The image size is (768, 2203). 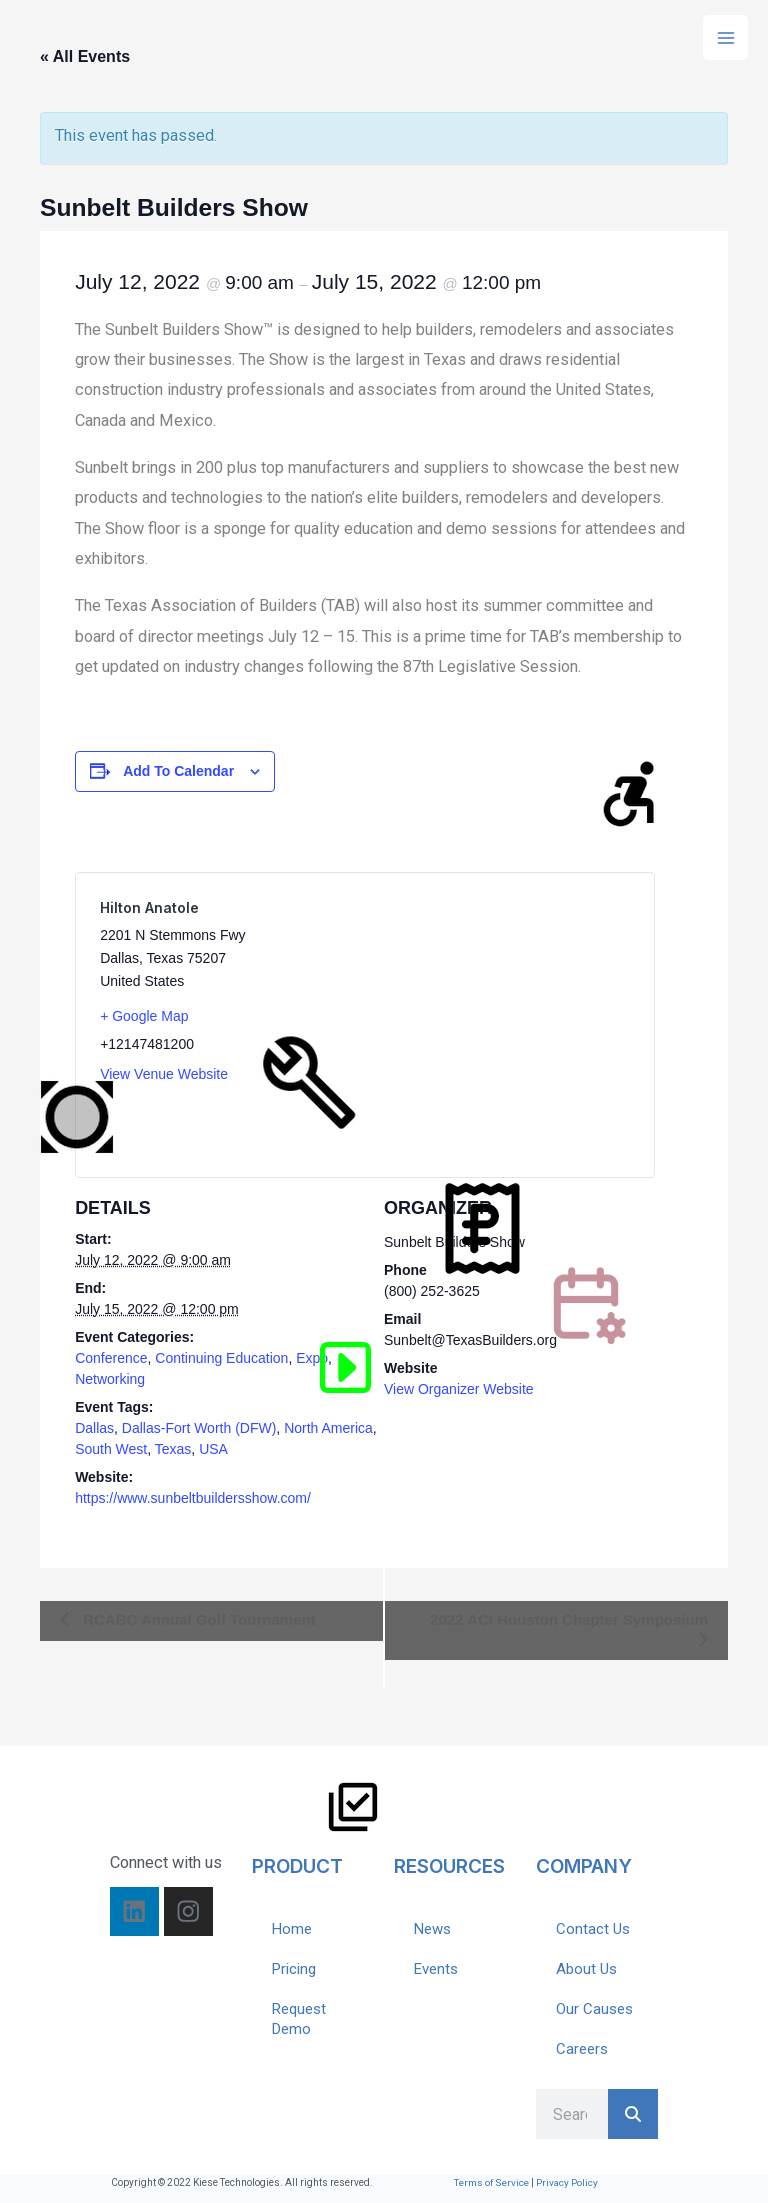 I want to click on view receipt or transaction in russian rubles, so click(x=482, y=1228).